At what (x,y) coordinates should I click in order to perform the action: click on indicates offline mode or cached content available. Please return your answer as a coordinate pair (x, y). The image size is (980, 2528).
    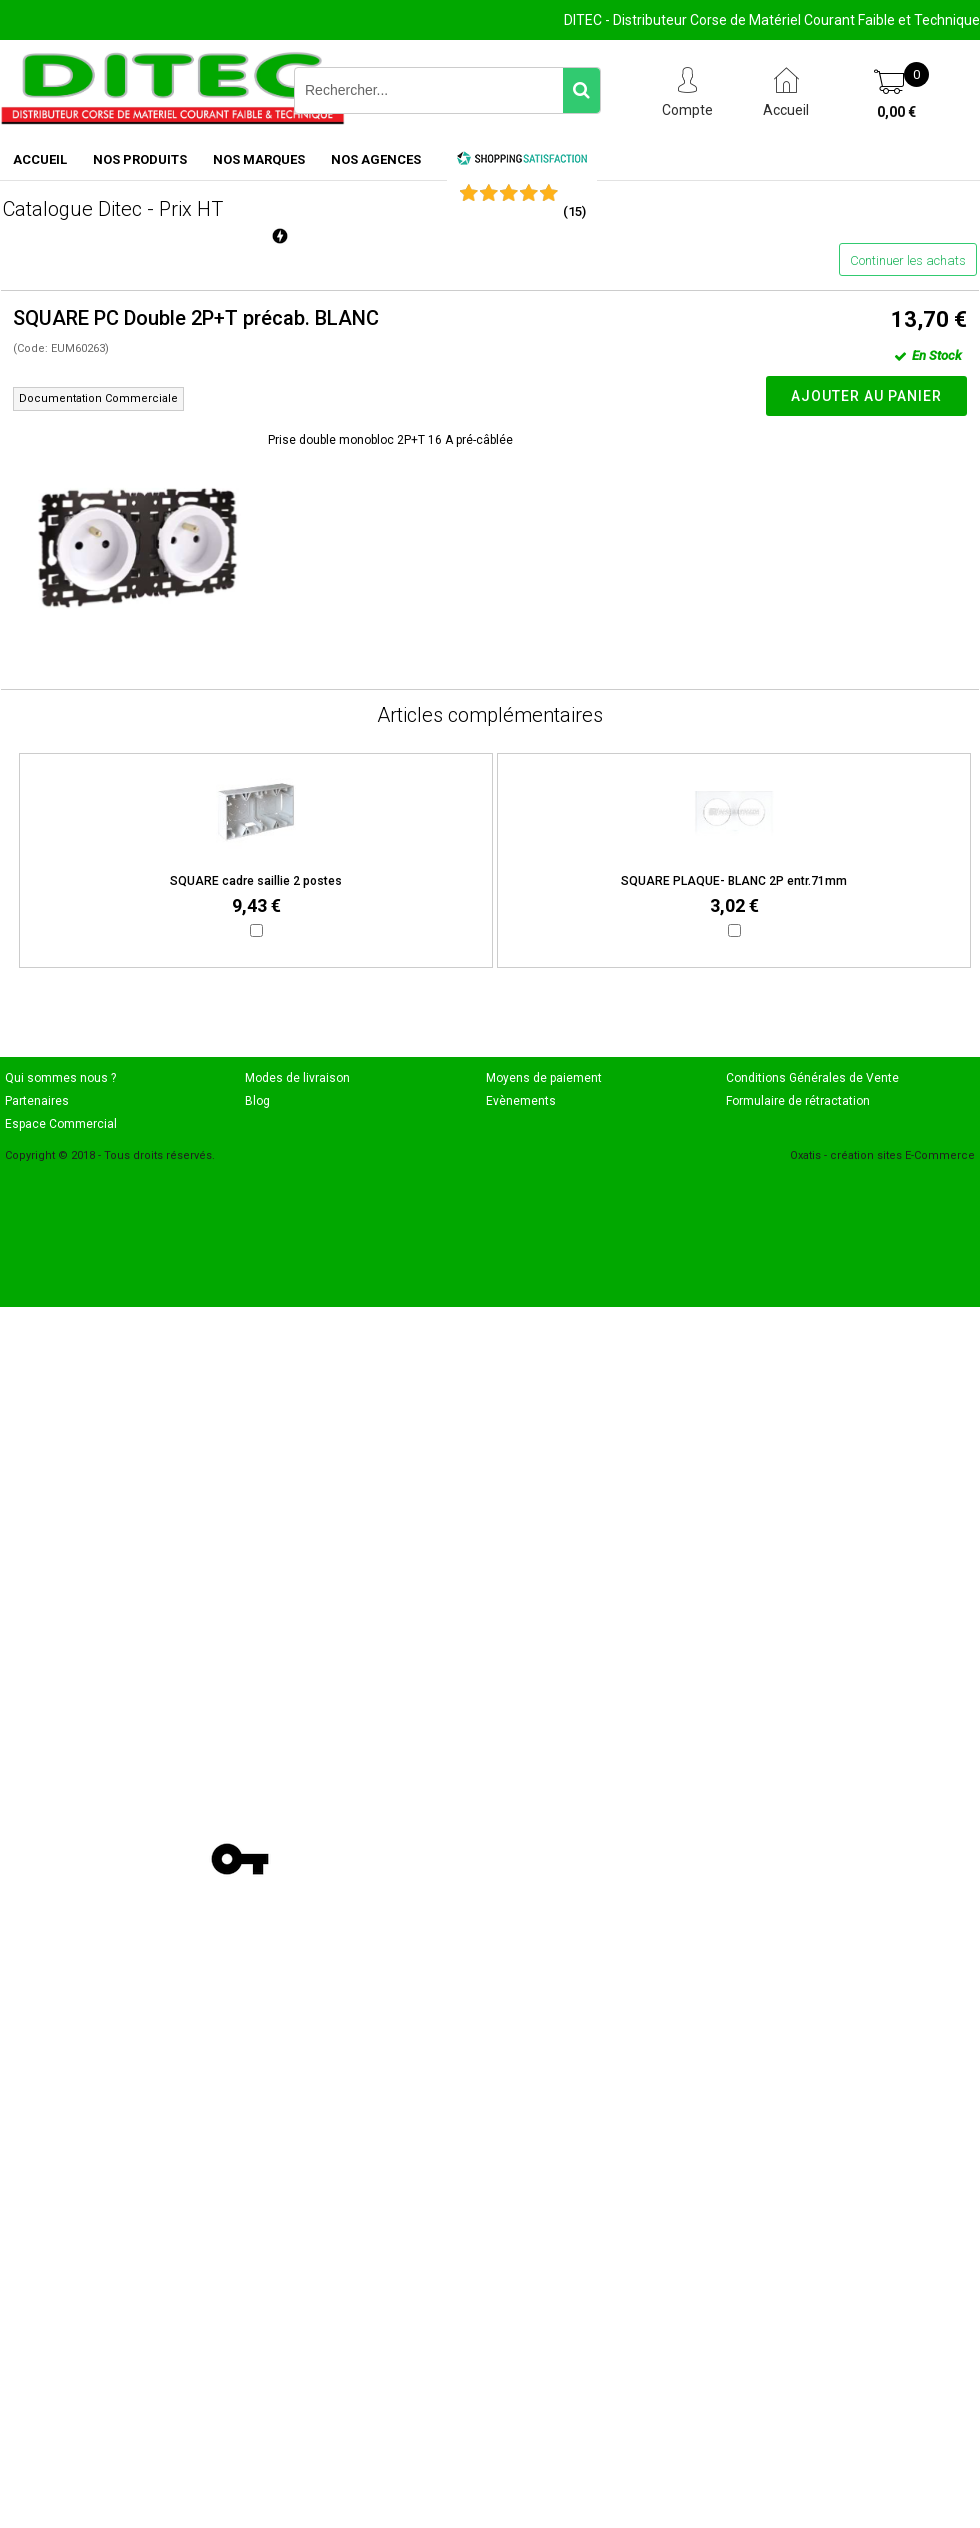
    Looking at the image, I should click on (280, 236).